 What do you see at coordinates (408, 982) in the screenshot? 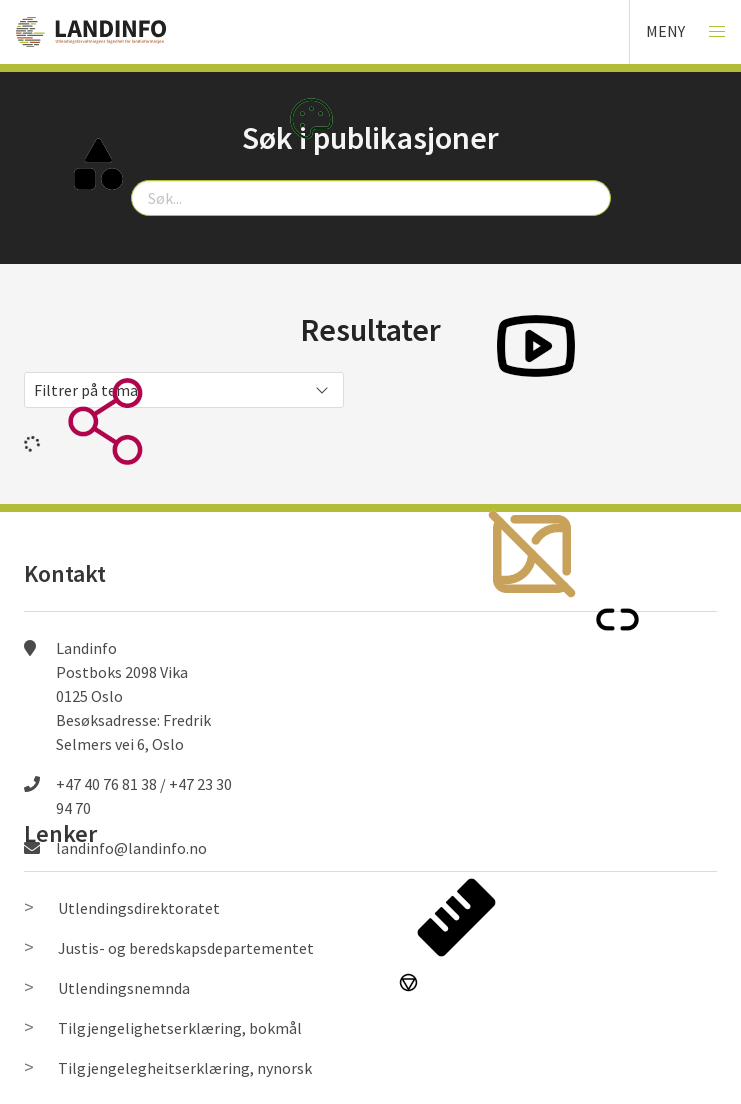
I see `geometric shape or design element` at bounding box center [408, 982].